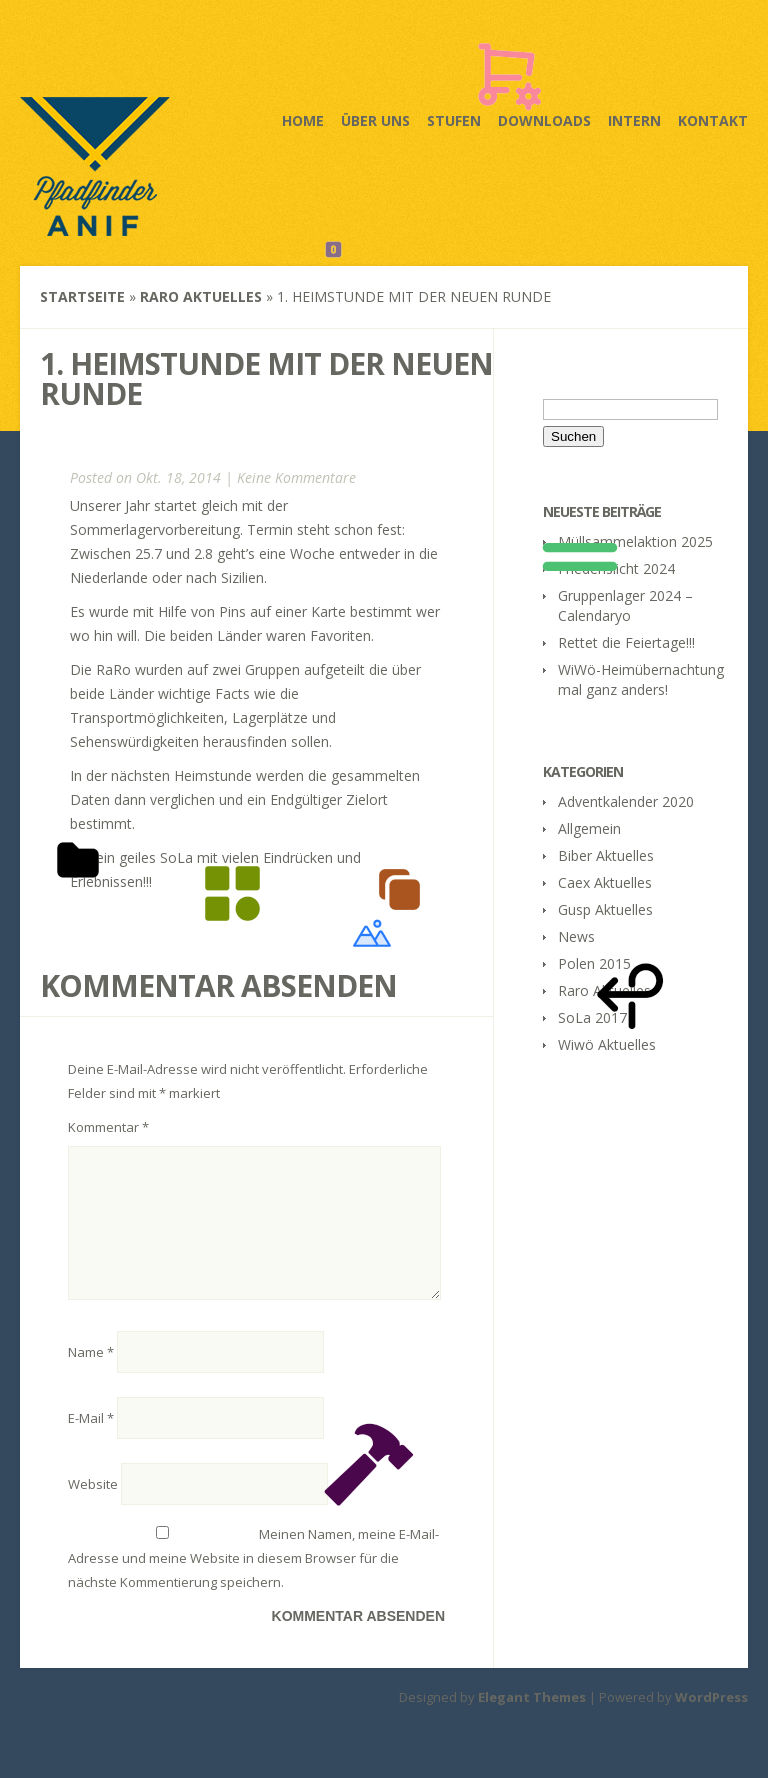 The width and height of the screenshot is (768, 1778). Describe the element at coordinates (372, 935) in the screenshot. I see `view photos or image gallery` at that location.